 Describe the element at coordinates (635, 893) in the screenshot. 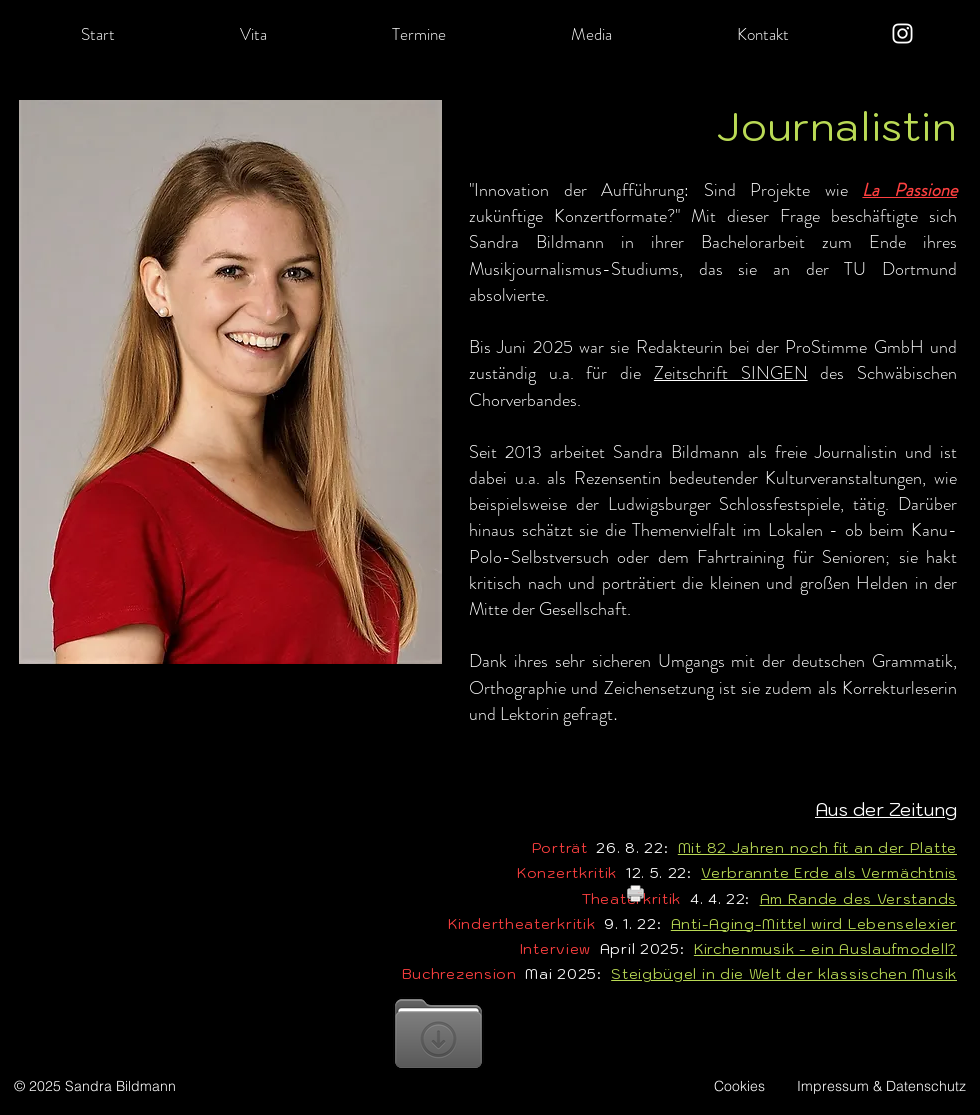

I see `connect to a network printer` at that location.